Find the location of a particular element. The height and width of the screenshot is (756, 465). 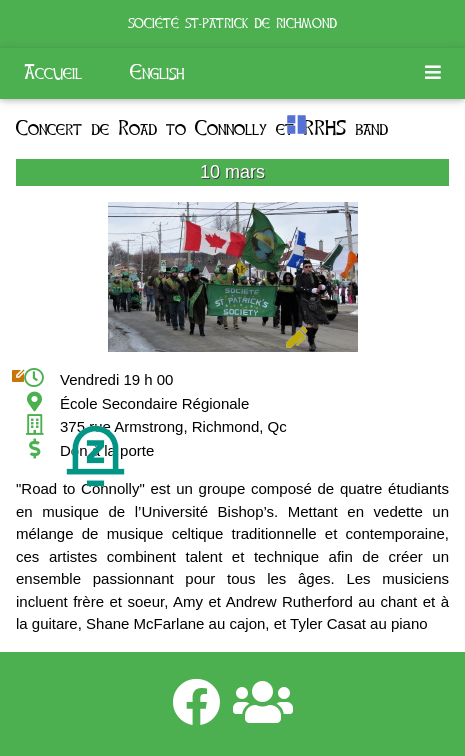

snooze notifications temporarily is located at coordinates (95, 454).